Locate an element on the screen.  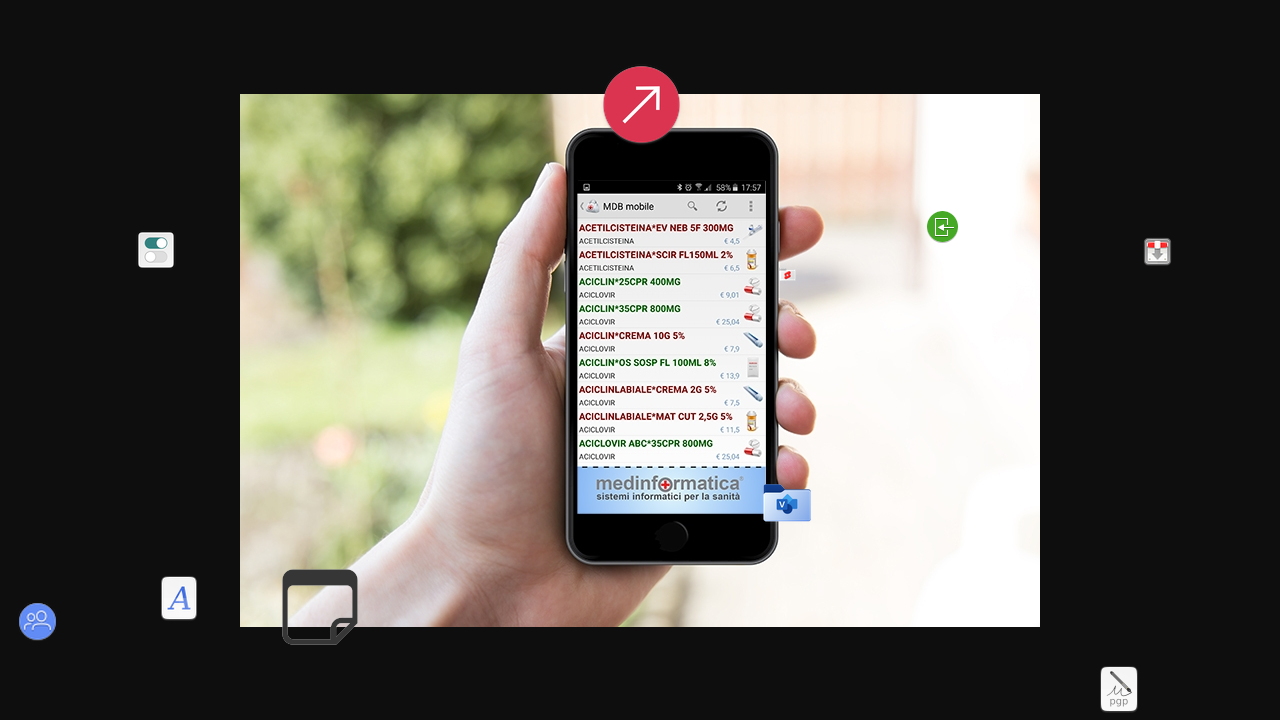
open Transmission BitTorrent client is located at coordinates (1157, 251).